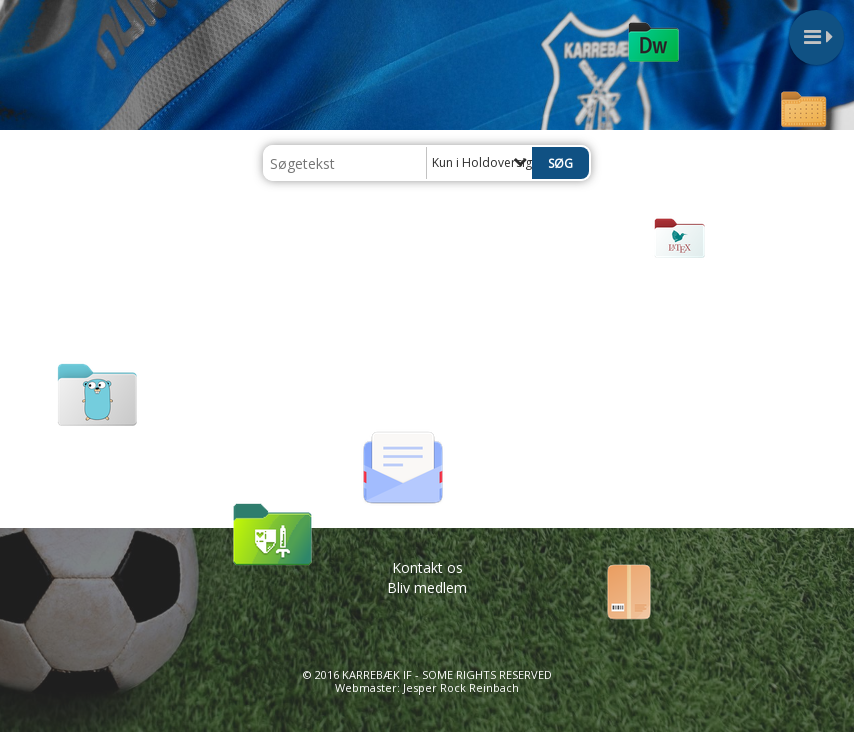 Image resolution: width=854 pixels, height=732 pixels. I want to click on a compressed archive or package file, so click(629, 592).